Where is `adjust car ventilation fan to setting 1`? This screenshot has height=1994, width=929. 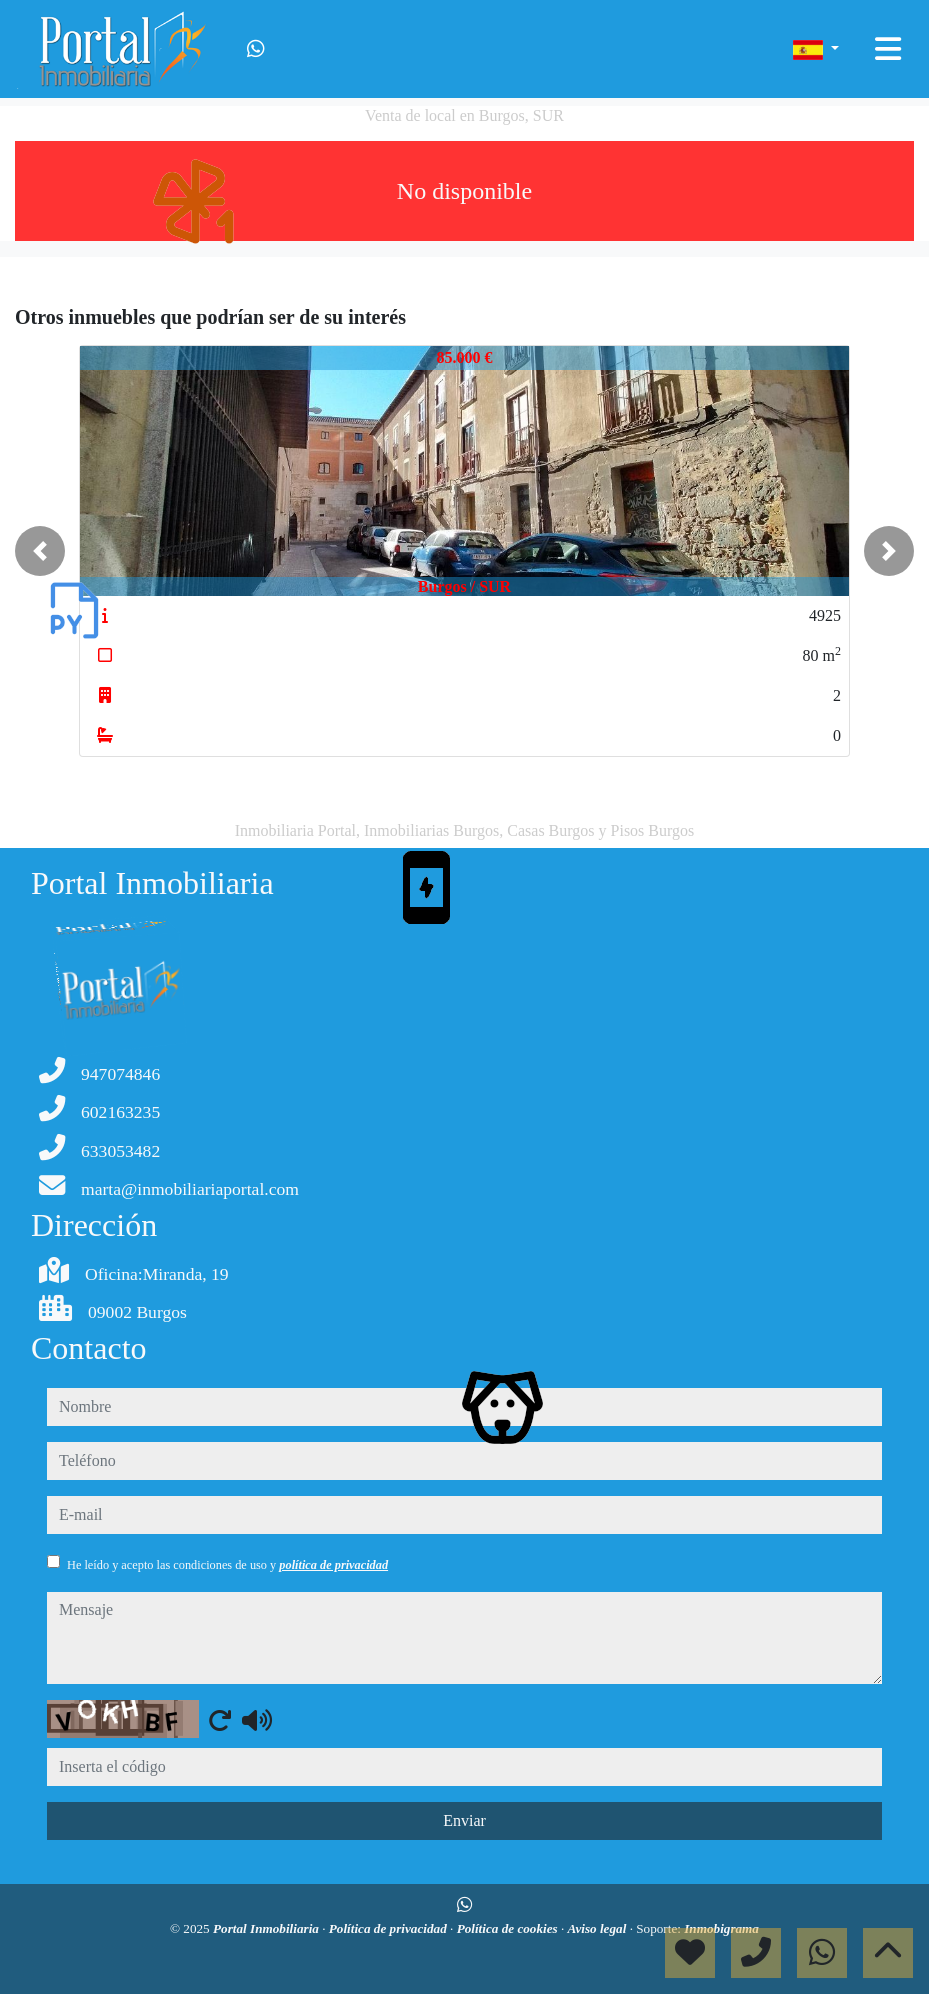 adjust car ventilation fan to setting 1 is located at coordinates (195, 201).